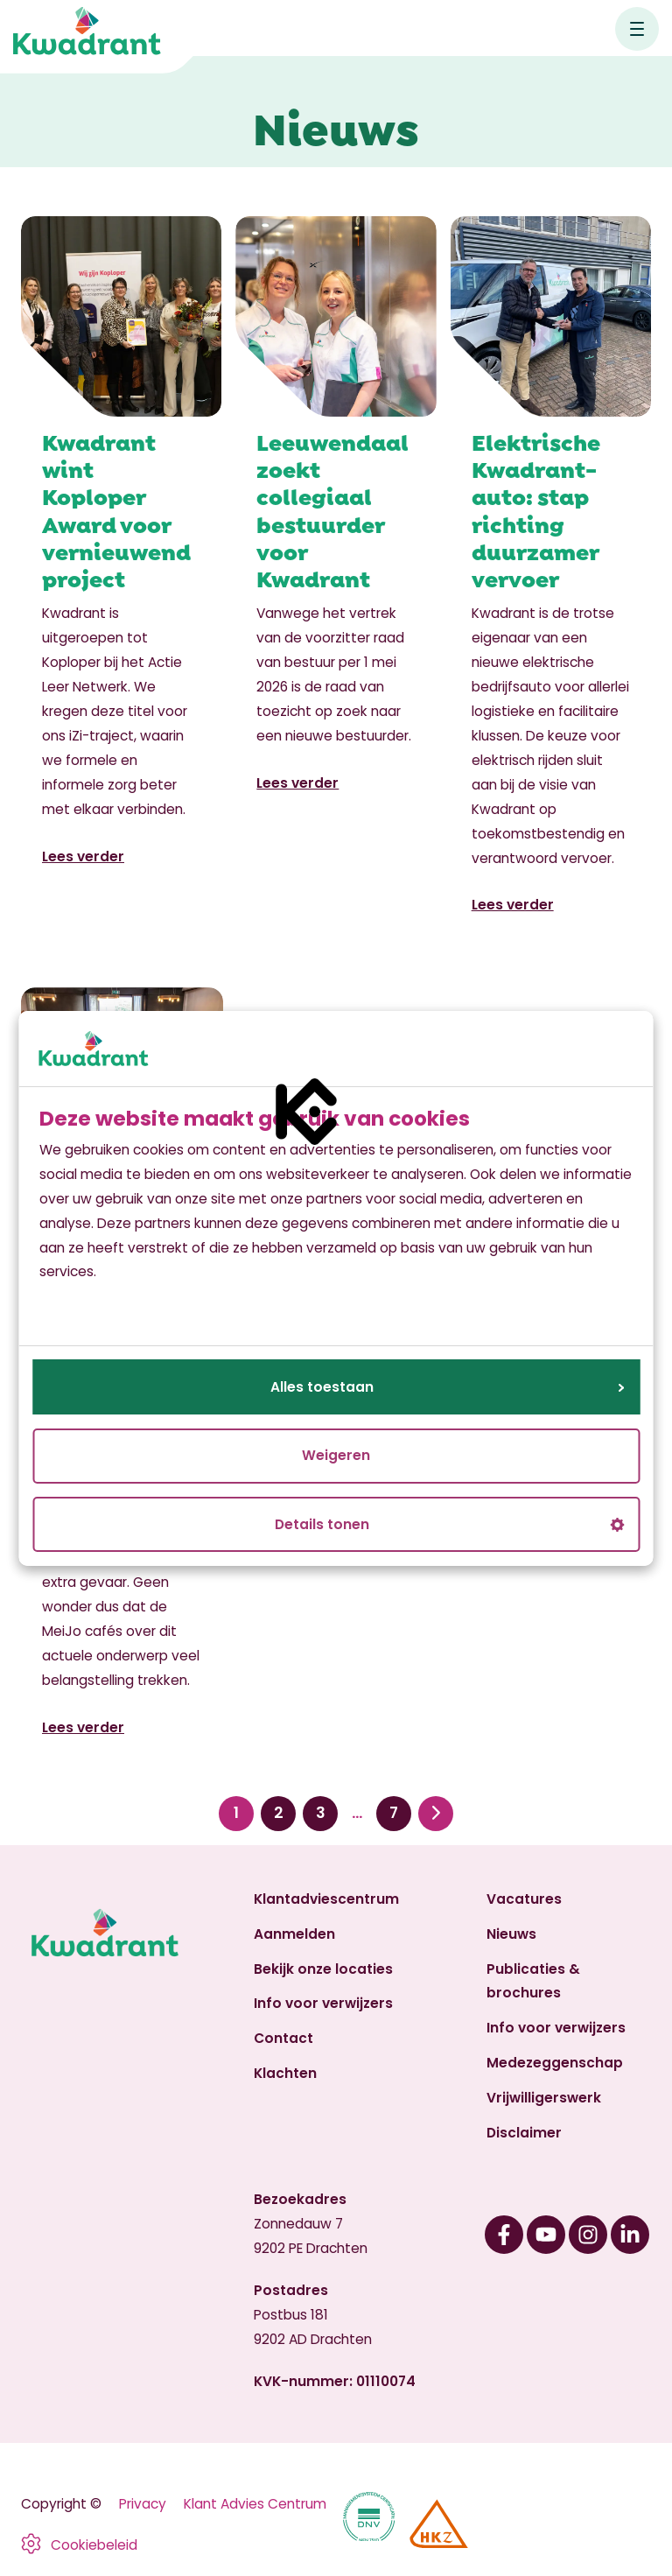 This screenshot has height=2576, width=672. I want to click on open the KuCoin cryptocurrency exchange app, so click(306, 1112).